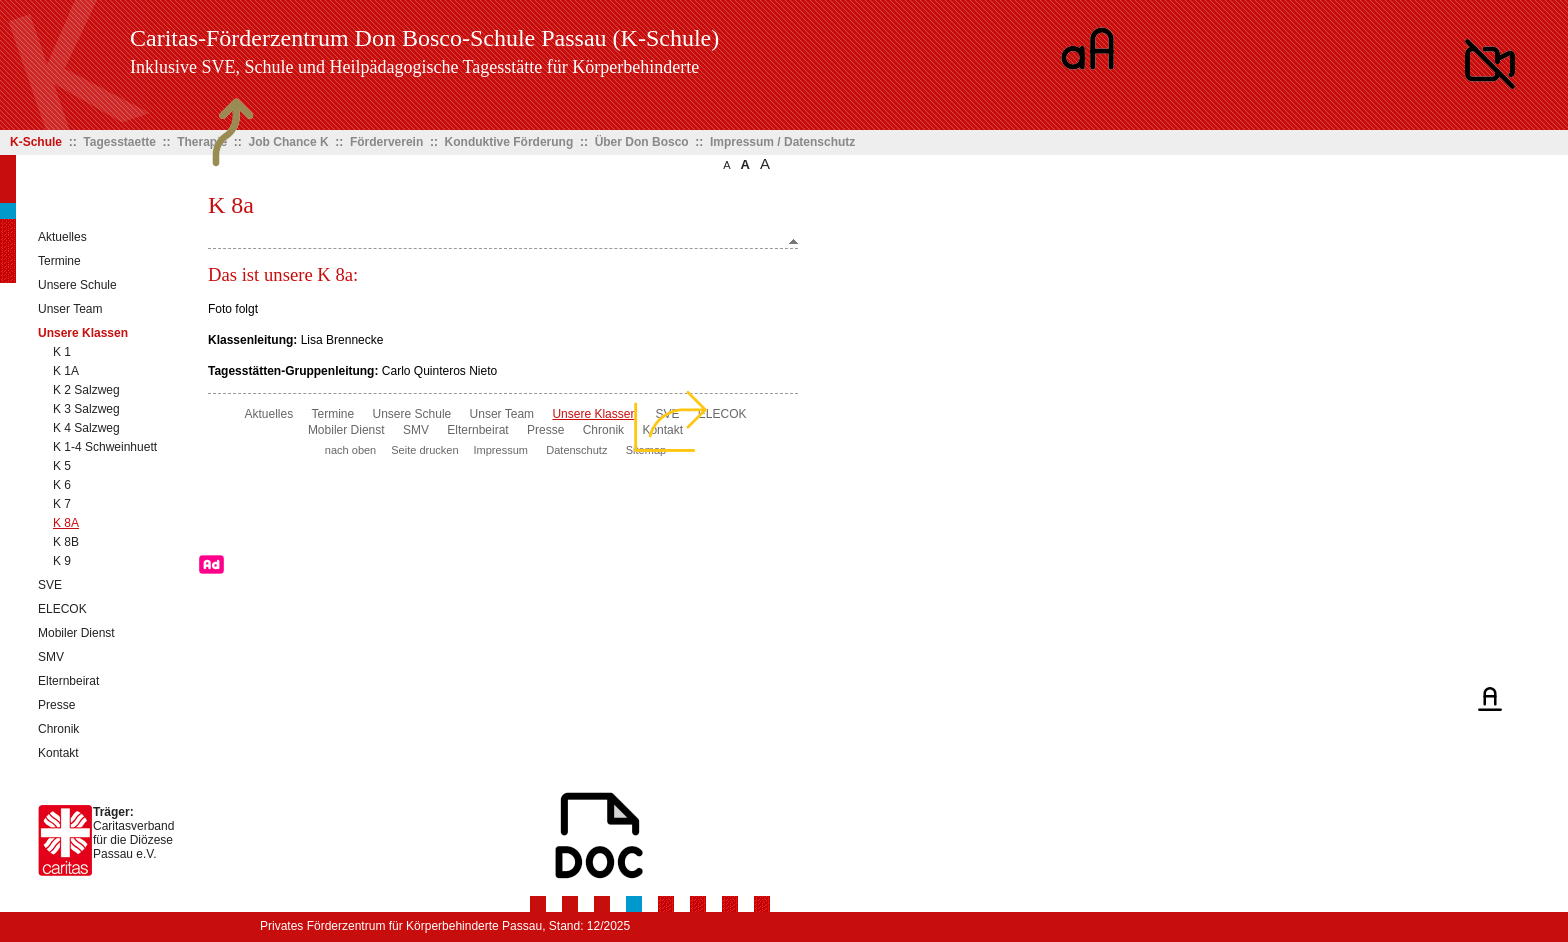 This screenshot has width=1568, height=942. Describe the element at coordinates (1490, 64) in the screenshot. I see `turn off camera or disable video` at that location.